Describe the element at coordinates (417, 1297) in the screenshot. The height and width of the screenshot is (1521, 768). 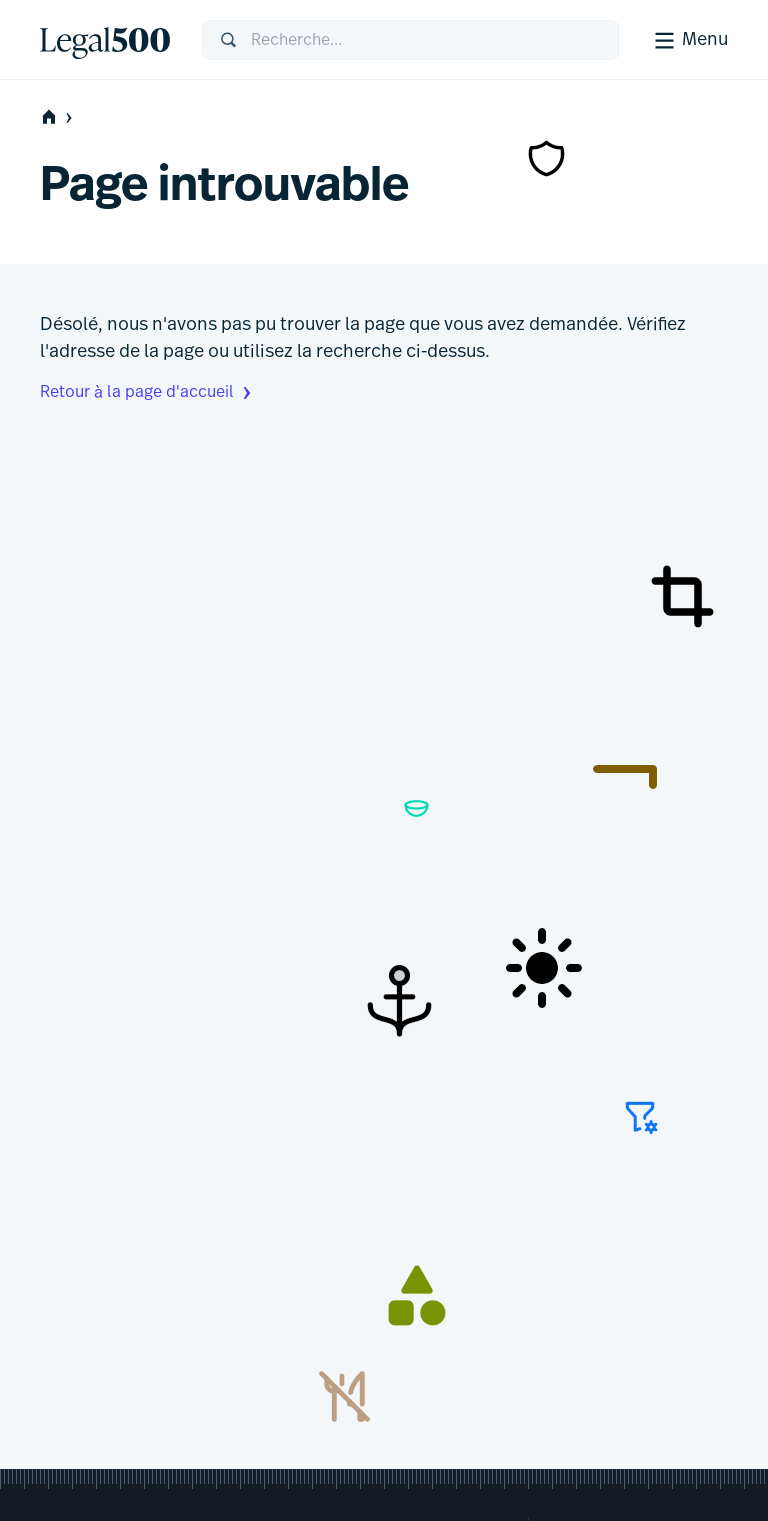
I see `access shape tools or drawing options` at that location.